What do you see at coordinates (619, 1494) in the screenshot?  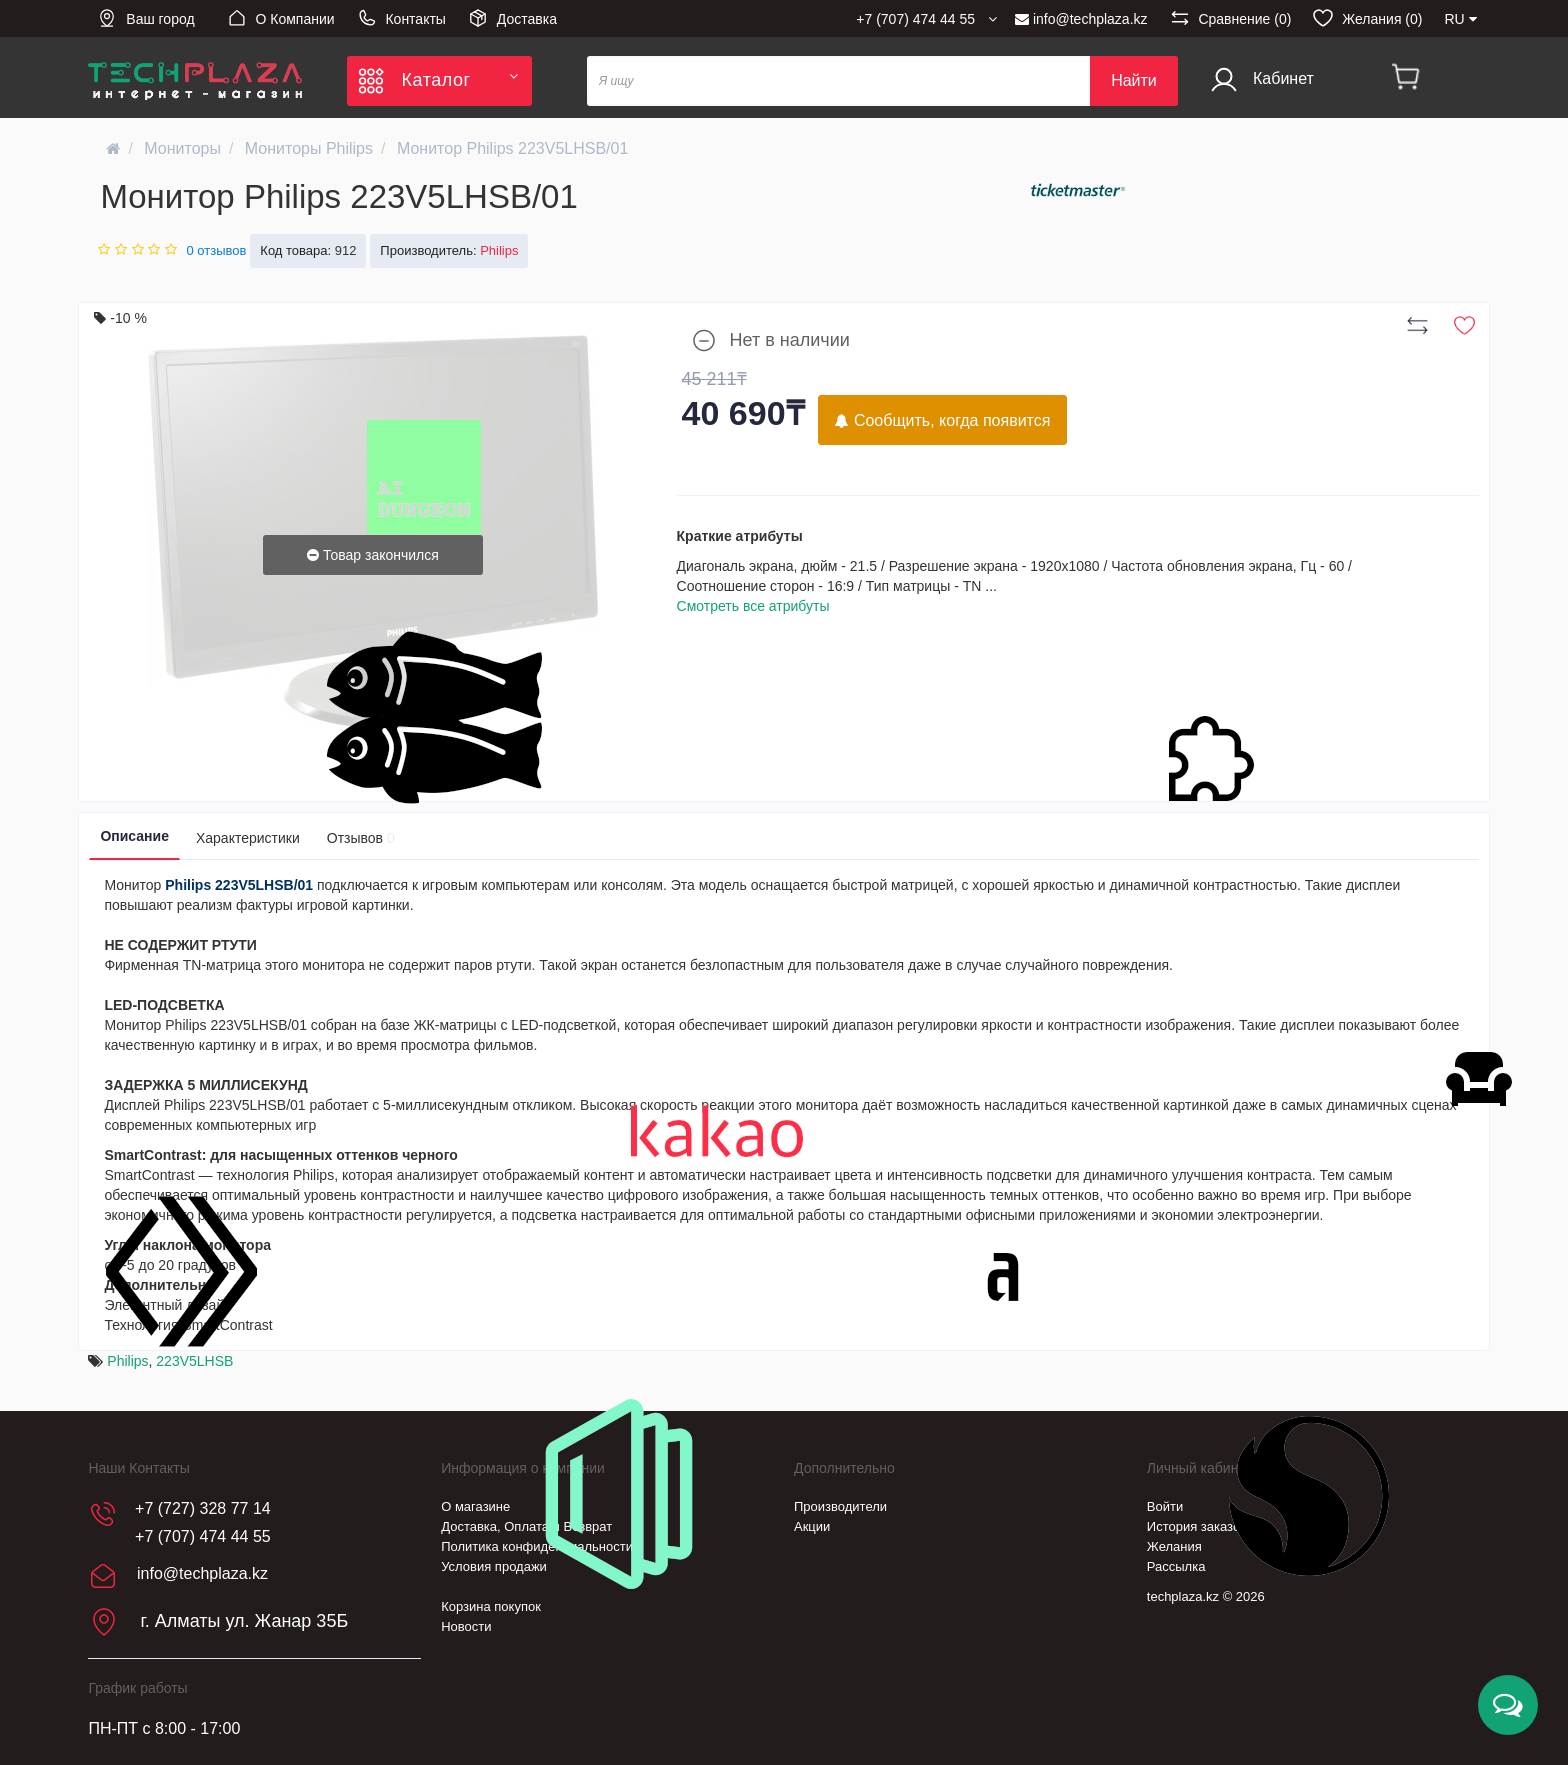 I see `open outline knowledge base app` at bounding box center [619, 1494].